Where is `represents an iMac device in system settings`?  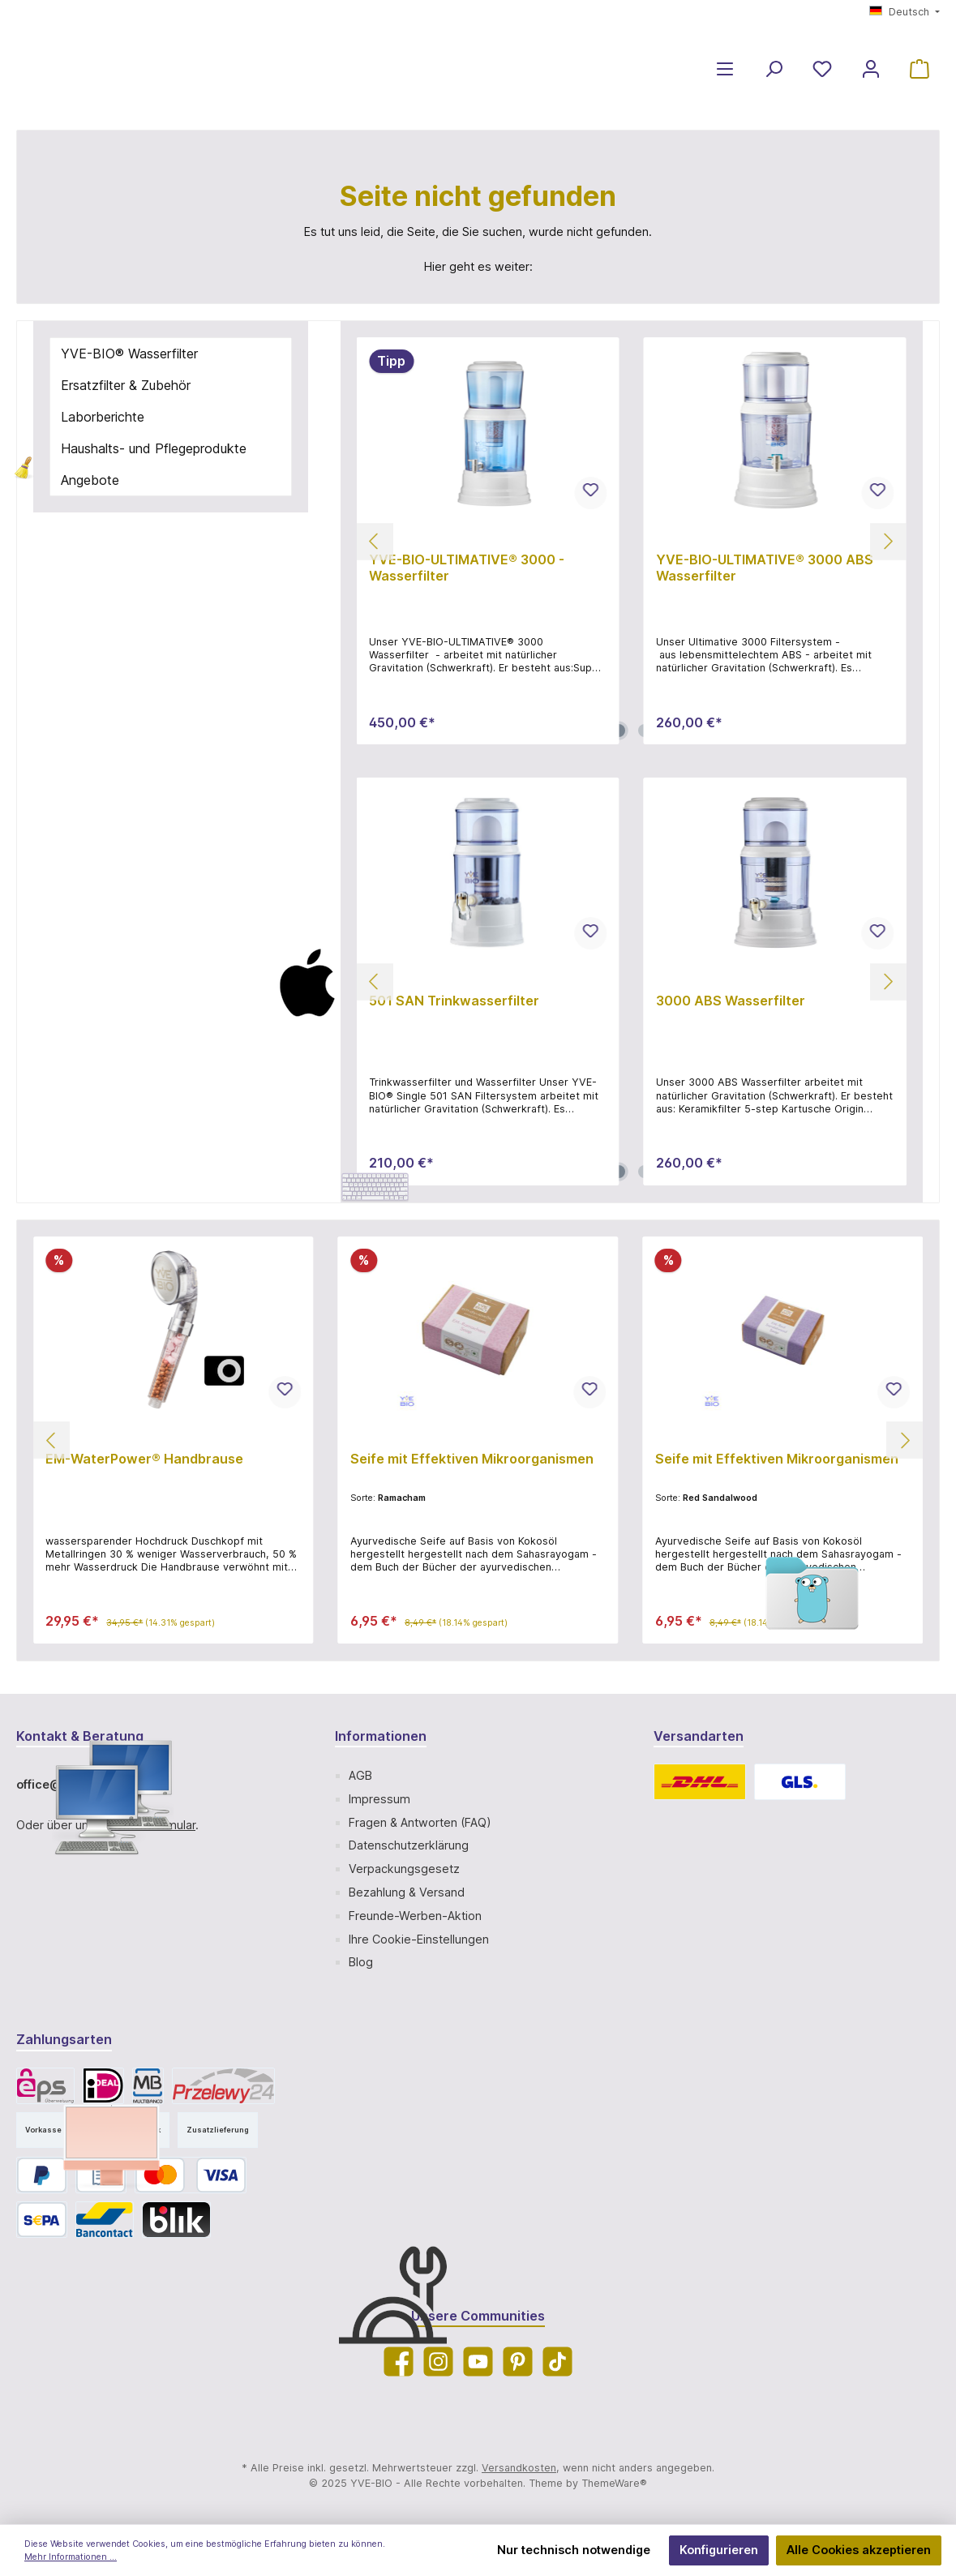
represents an iMac device in system settings is located at coordinates (111, 2143).